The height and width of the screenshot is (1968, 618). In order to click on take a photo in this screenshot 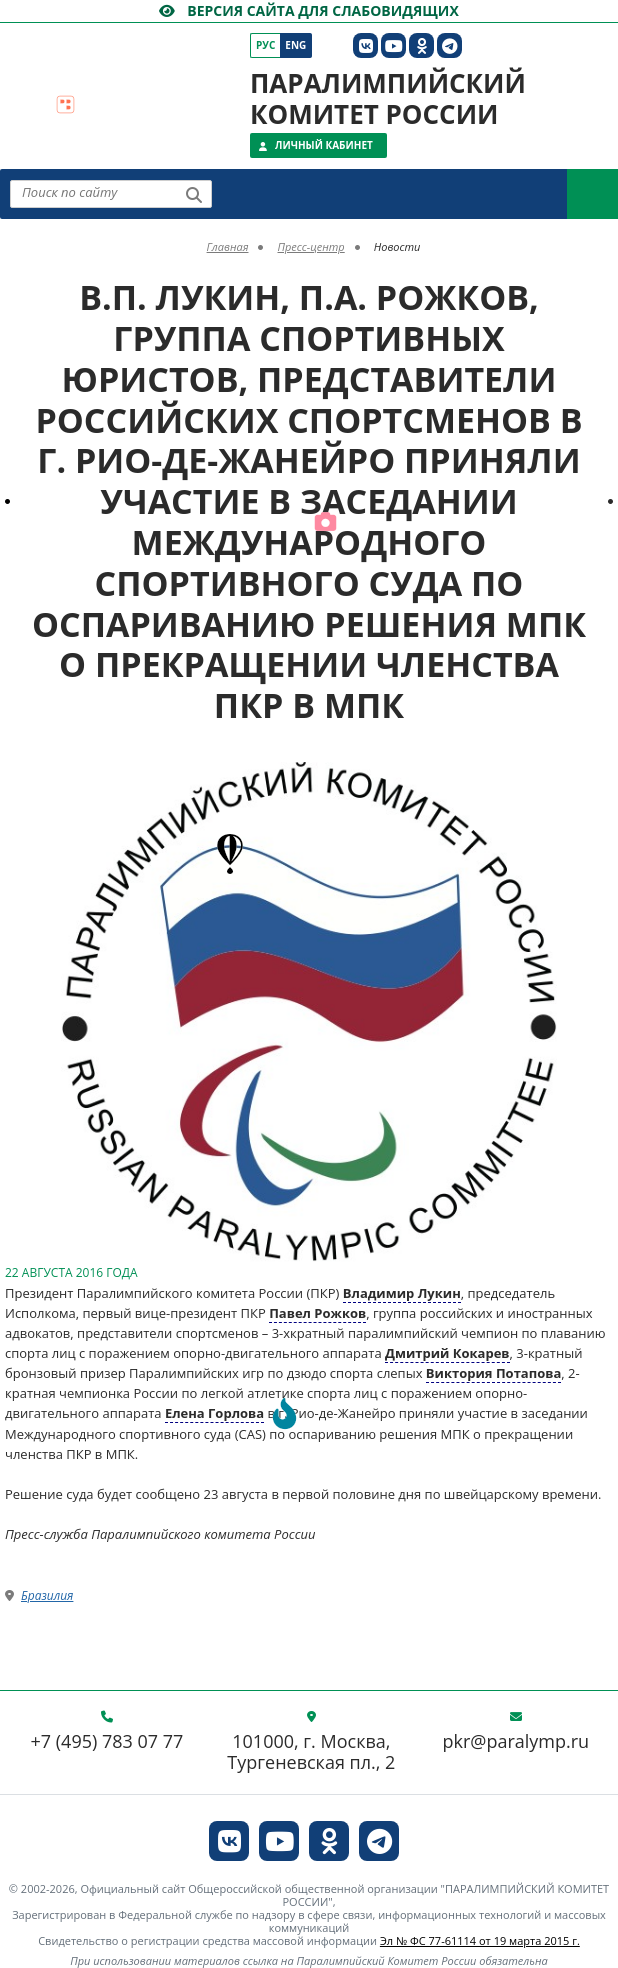, I will do `click(325, 521)`.